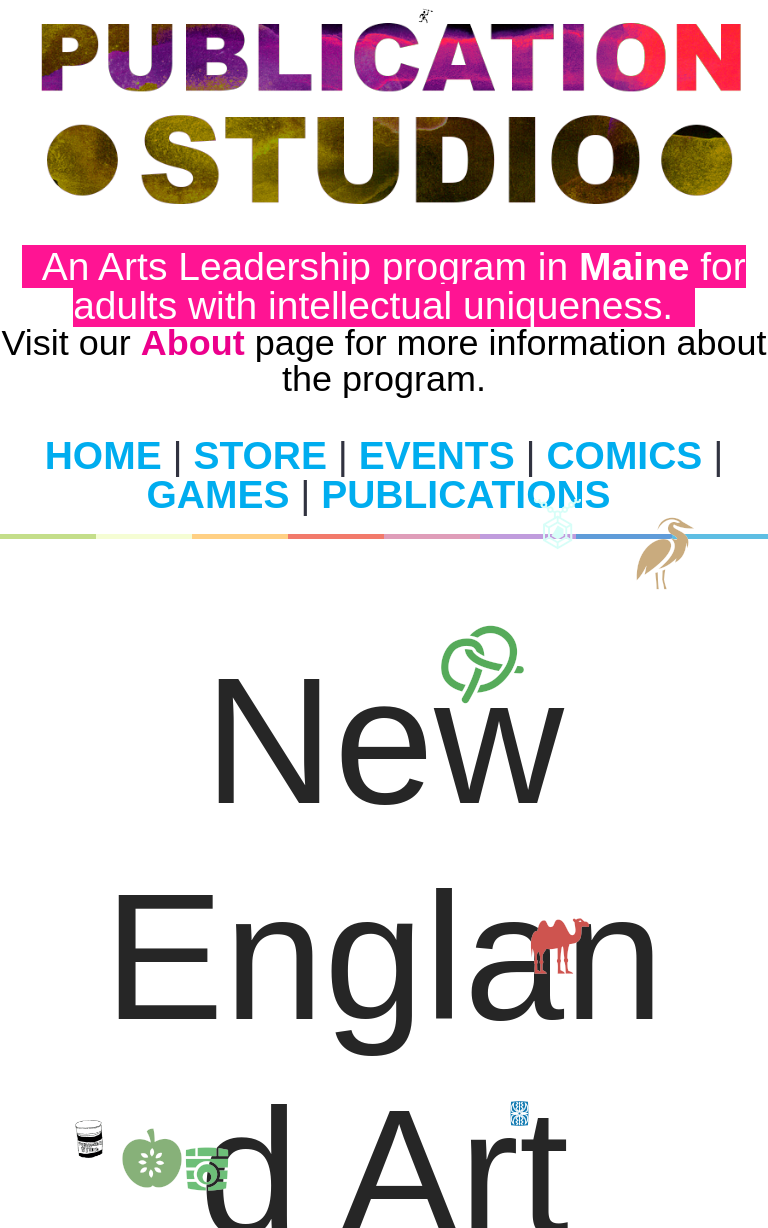 The image size is (768, 1228). Describe the element at coordinates (519, 1113) in the screenshot. I see `access defense or shield abilities in a game` at that location.